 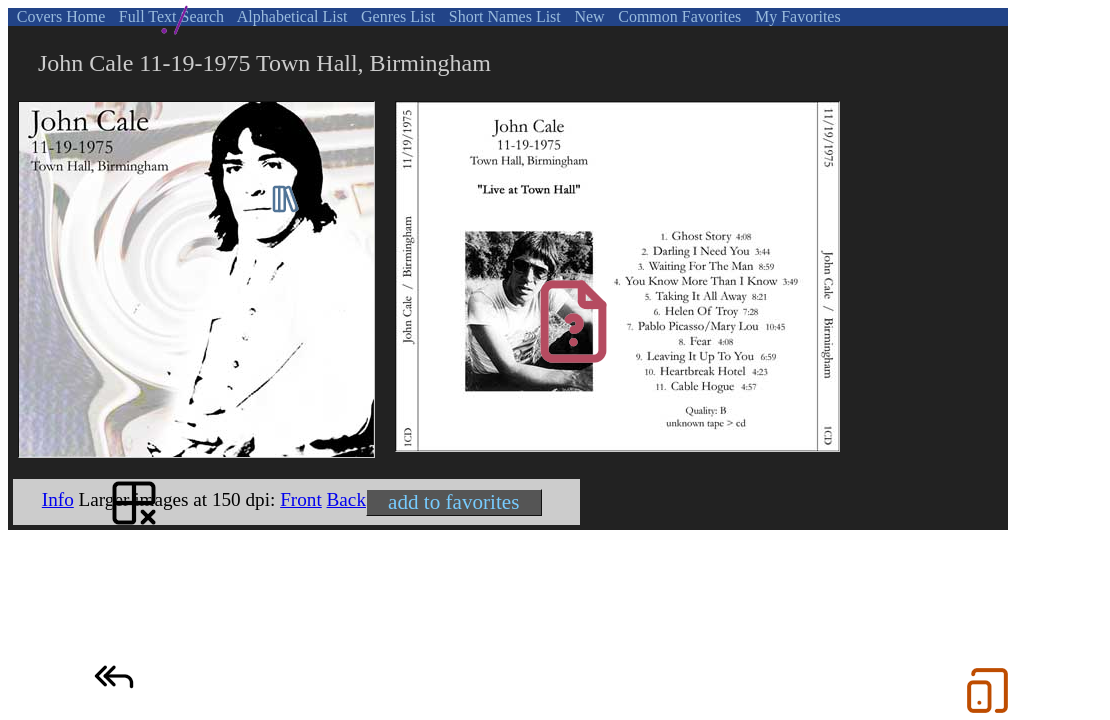 I want to click on switch between tablet and mobile view, so click(x=987, y=690).